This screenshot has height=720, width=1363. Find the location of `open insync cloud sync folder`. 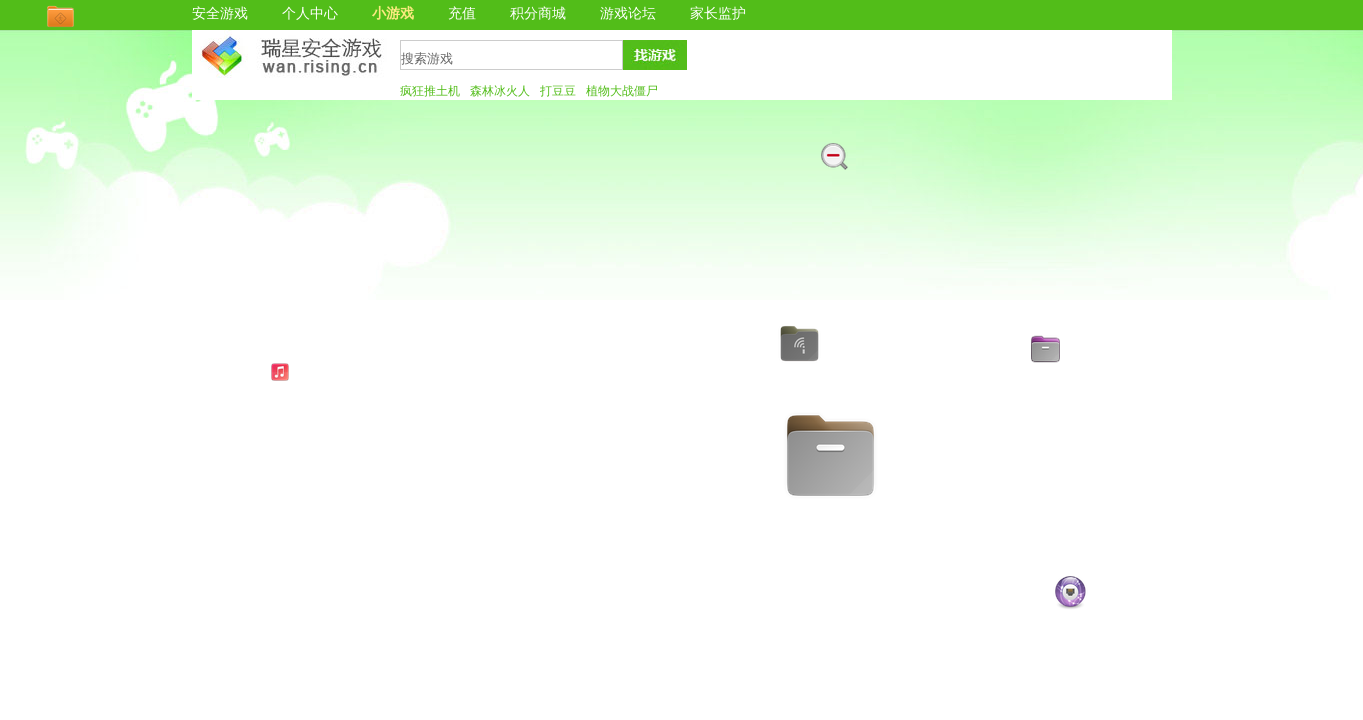

open insync cloud sync folder is located at coordinates (799, 343).